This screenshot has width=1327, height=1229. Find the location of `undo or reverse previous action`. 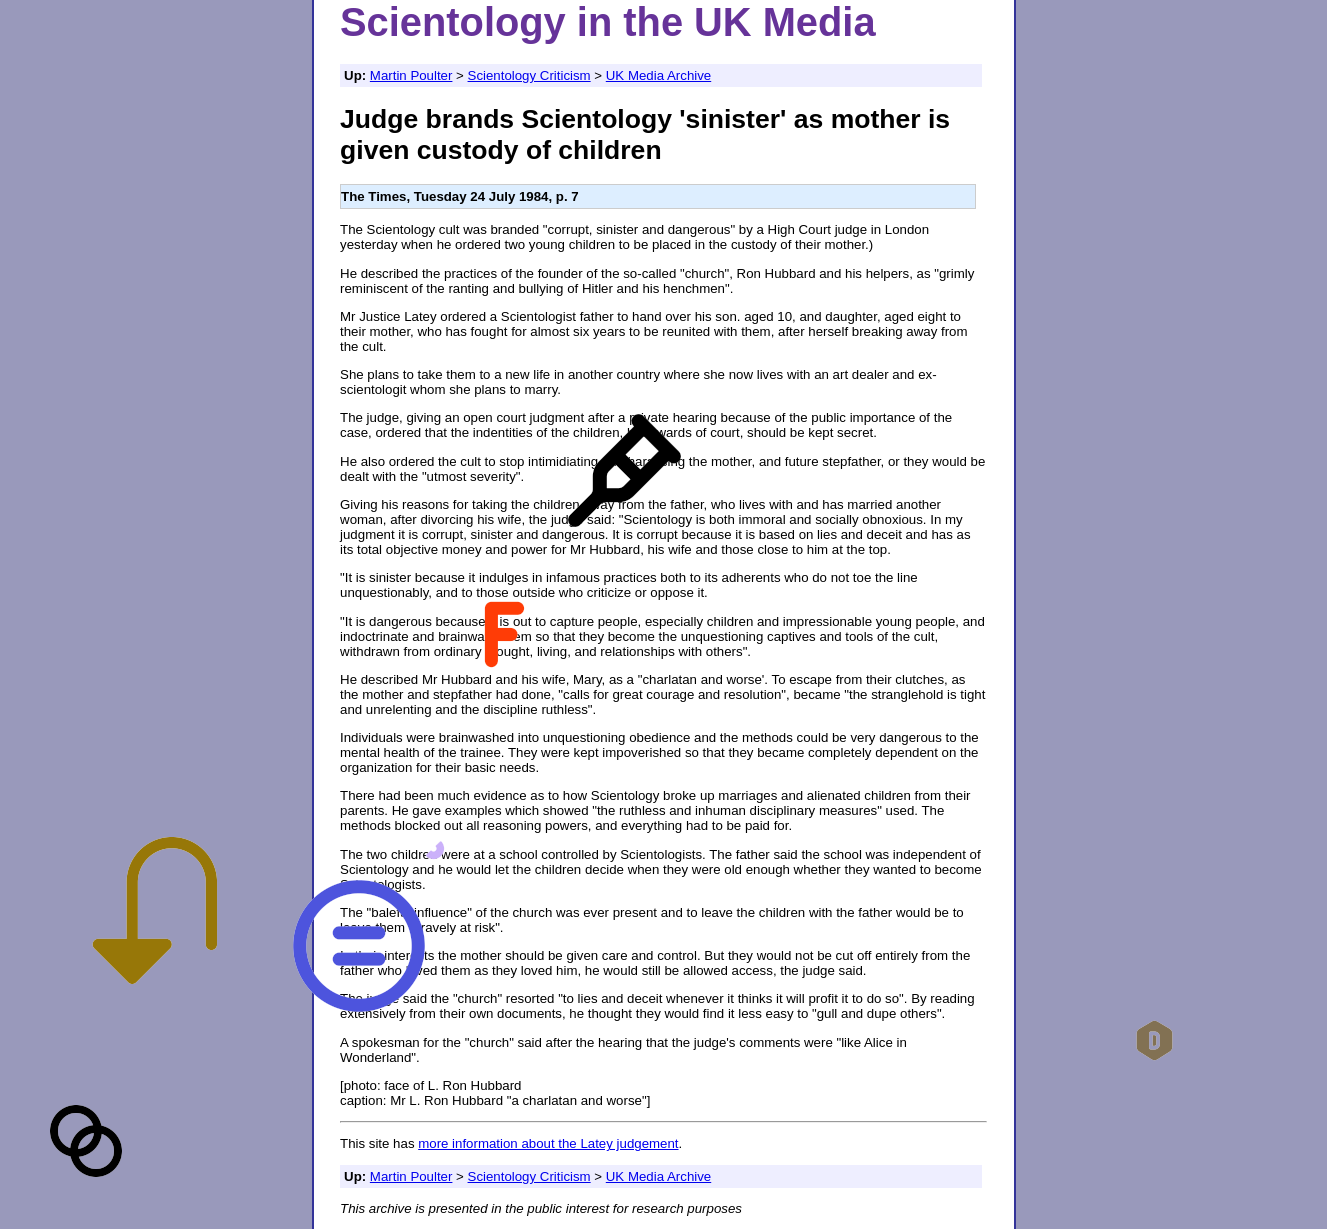

undo or reverse previous action is located at coordinates (160, 910).